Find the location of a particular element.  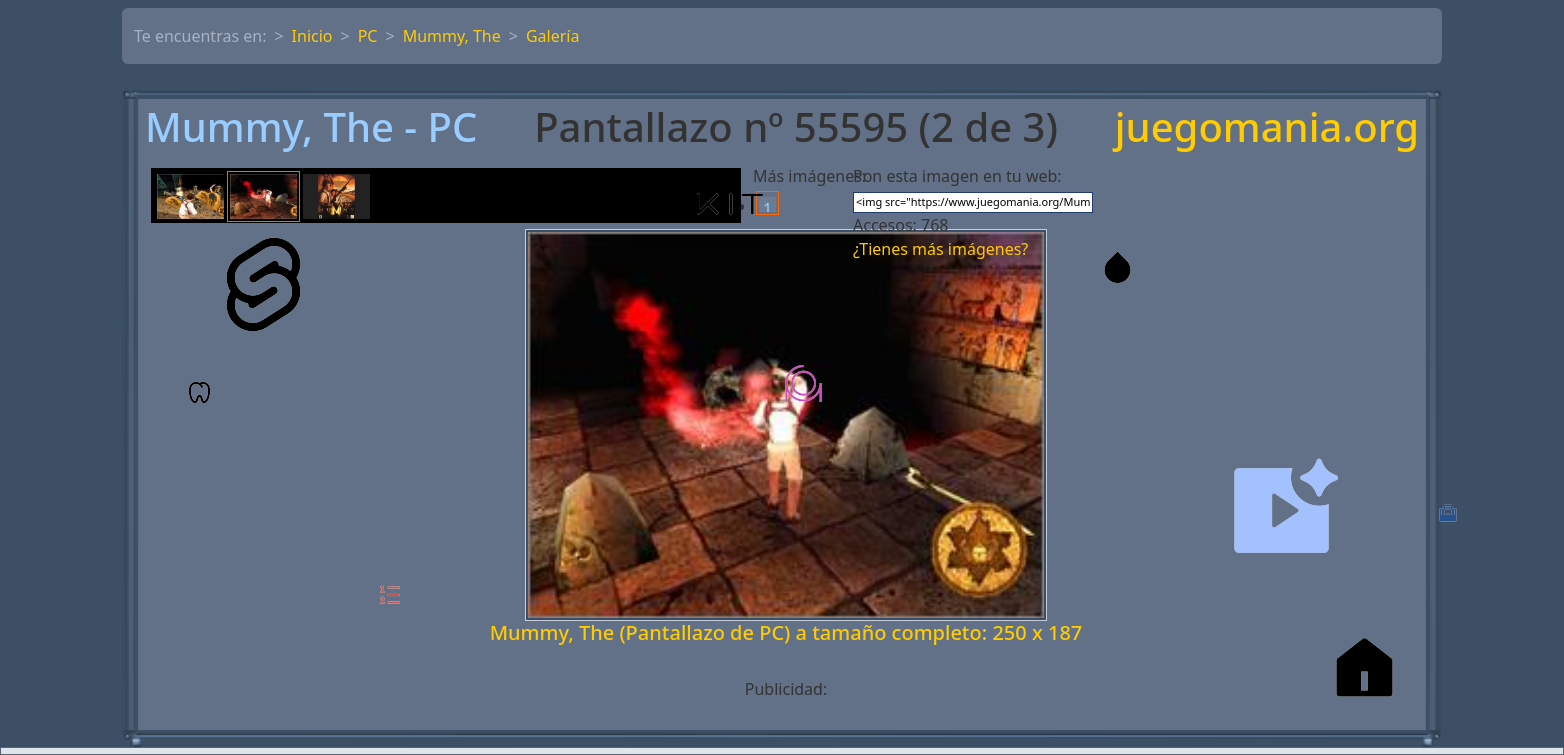

select a color from a palette or color picker is located at coordinates (1117, 268).